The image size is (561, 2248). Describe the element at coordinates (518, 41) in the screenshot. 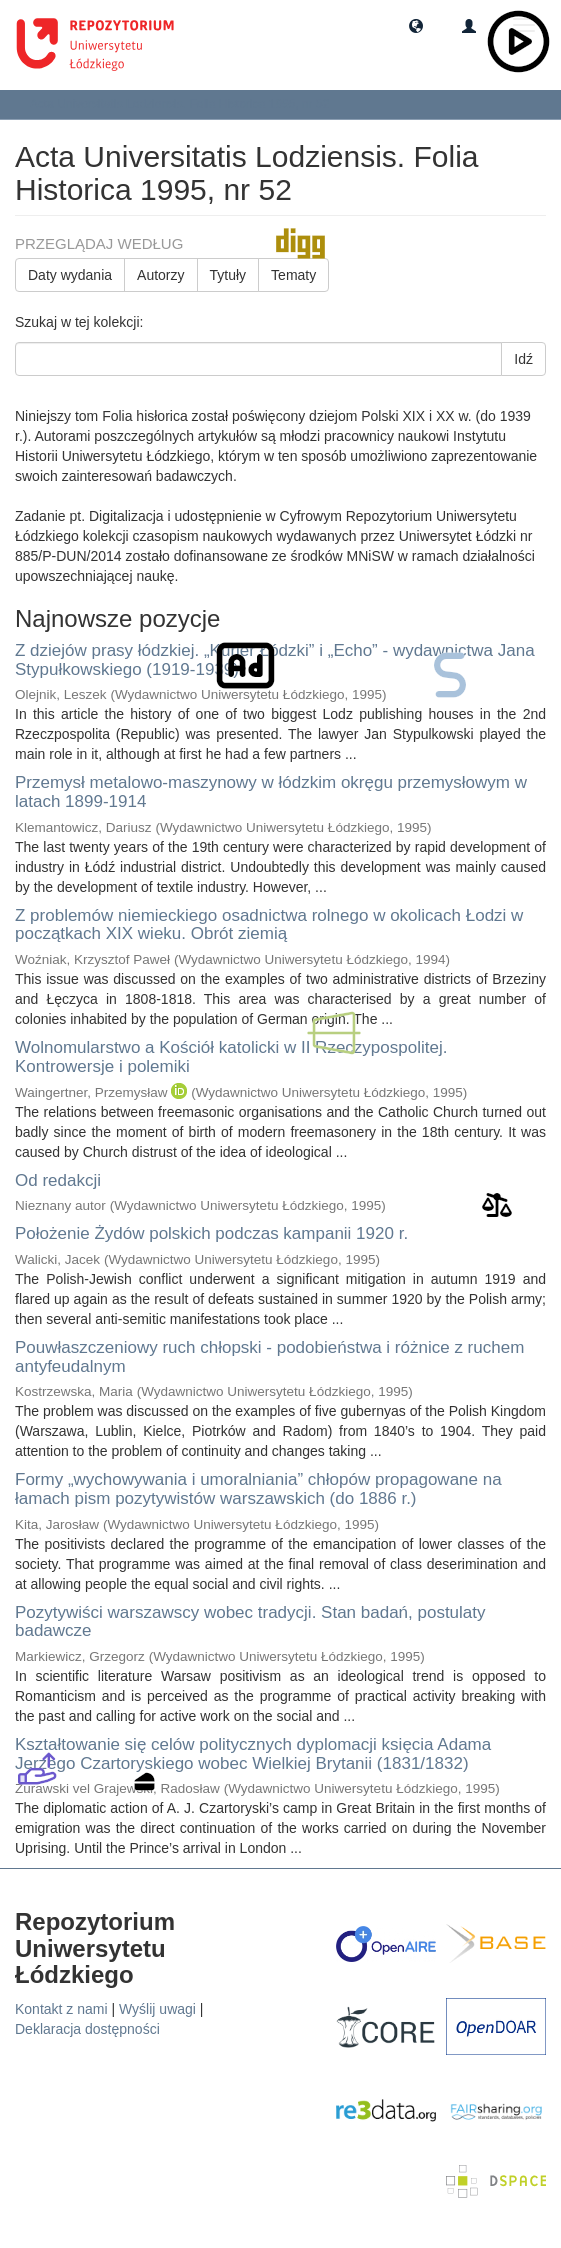

I see `play media or video content` at that location.